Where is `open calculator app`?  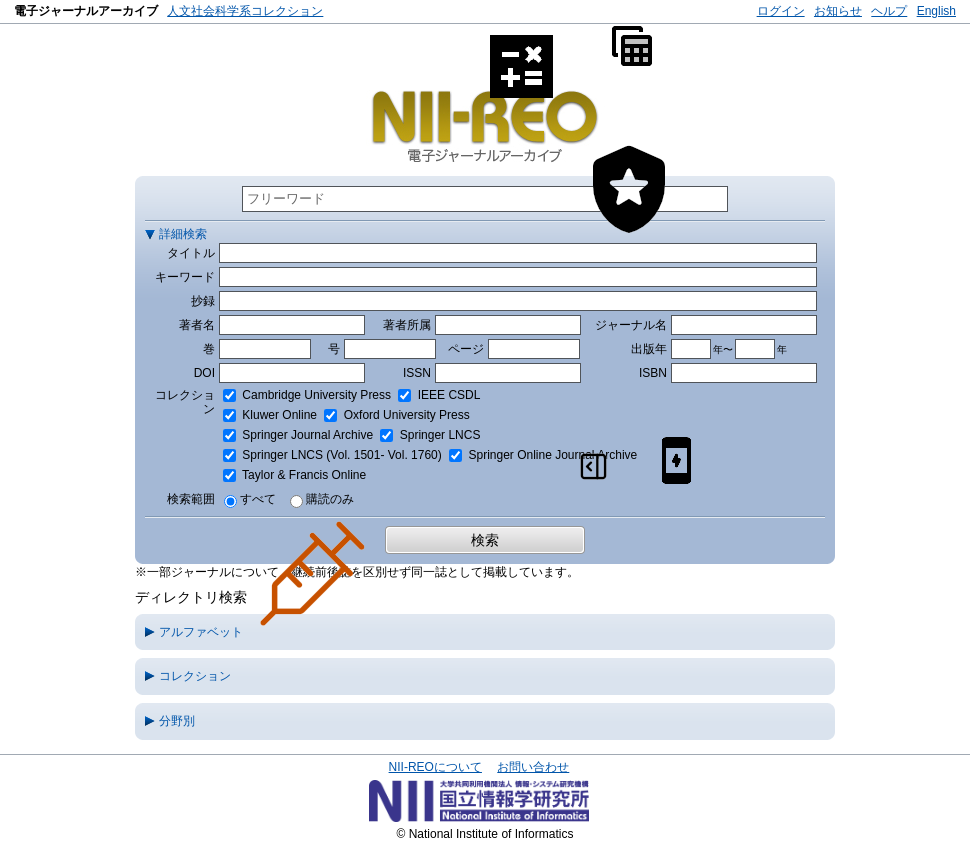 open calculator app is located at coordinates (521, 66).